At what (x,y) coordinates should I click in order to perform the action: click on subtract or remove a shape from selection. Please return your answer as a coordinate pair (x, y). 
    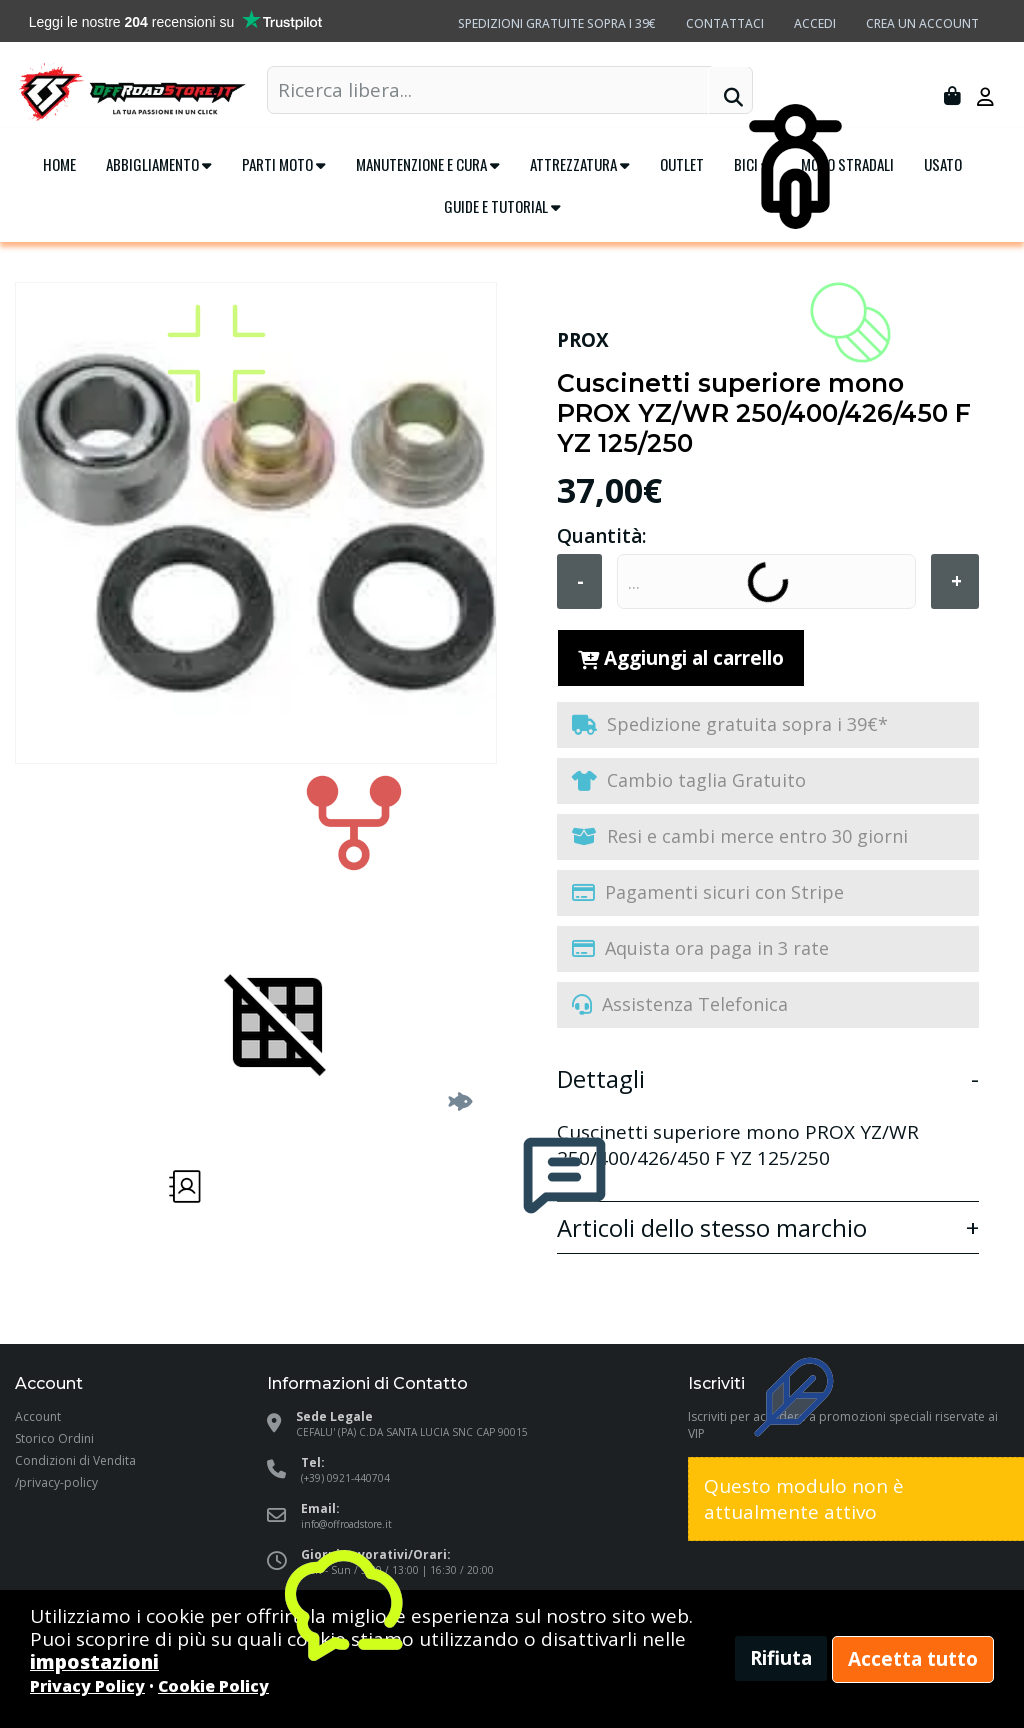
    Looking at the image, I should click on (850, 322).